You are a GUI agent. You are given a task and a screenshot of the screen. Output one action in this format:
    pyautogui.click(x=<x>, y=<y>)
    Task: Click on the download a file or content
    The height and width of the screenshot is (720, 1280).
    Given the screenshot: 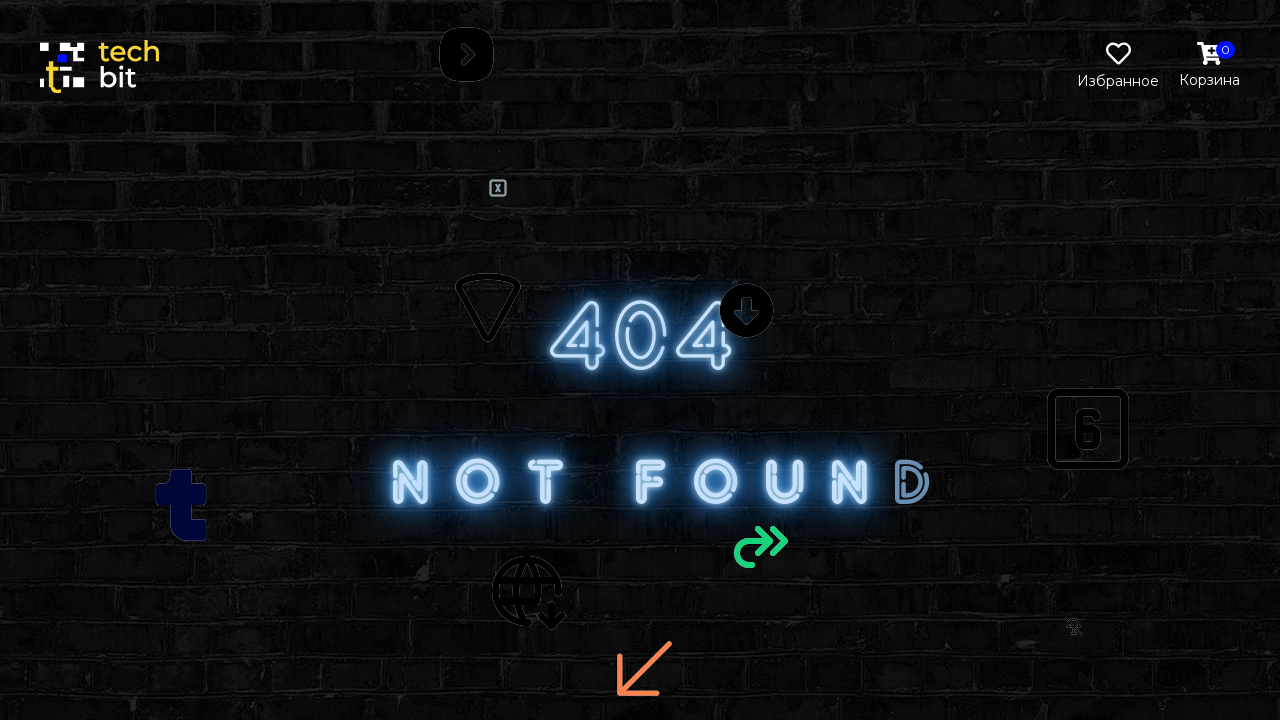 What is the action you would take?
    pyautogui.click(x=746, y=310)
    